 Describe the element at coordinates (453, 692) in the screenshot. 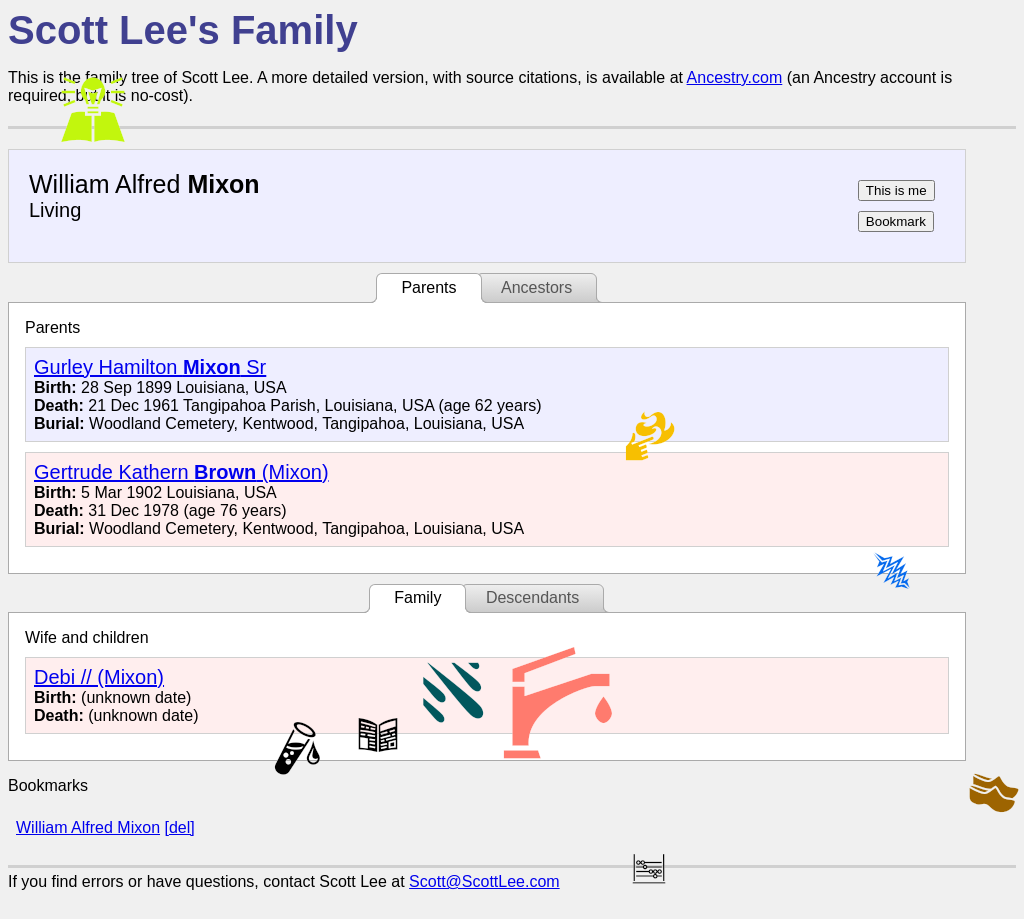

I see `indicates heavy rain weather condition` at that location.